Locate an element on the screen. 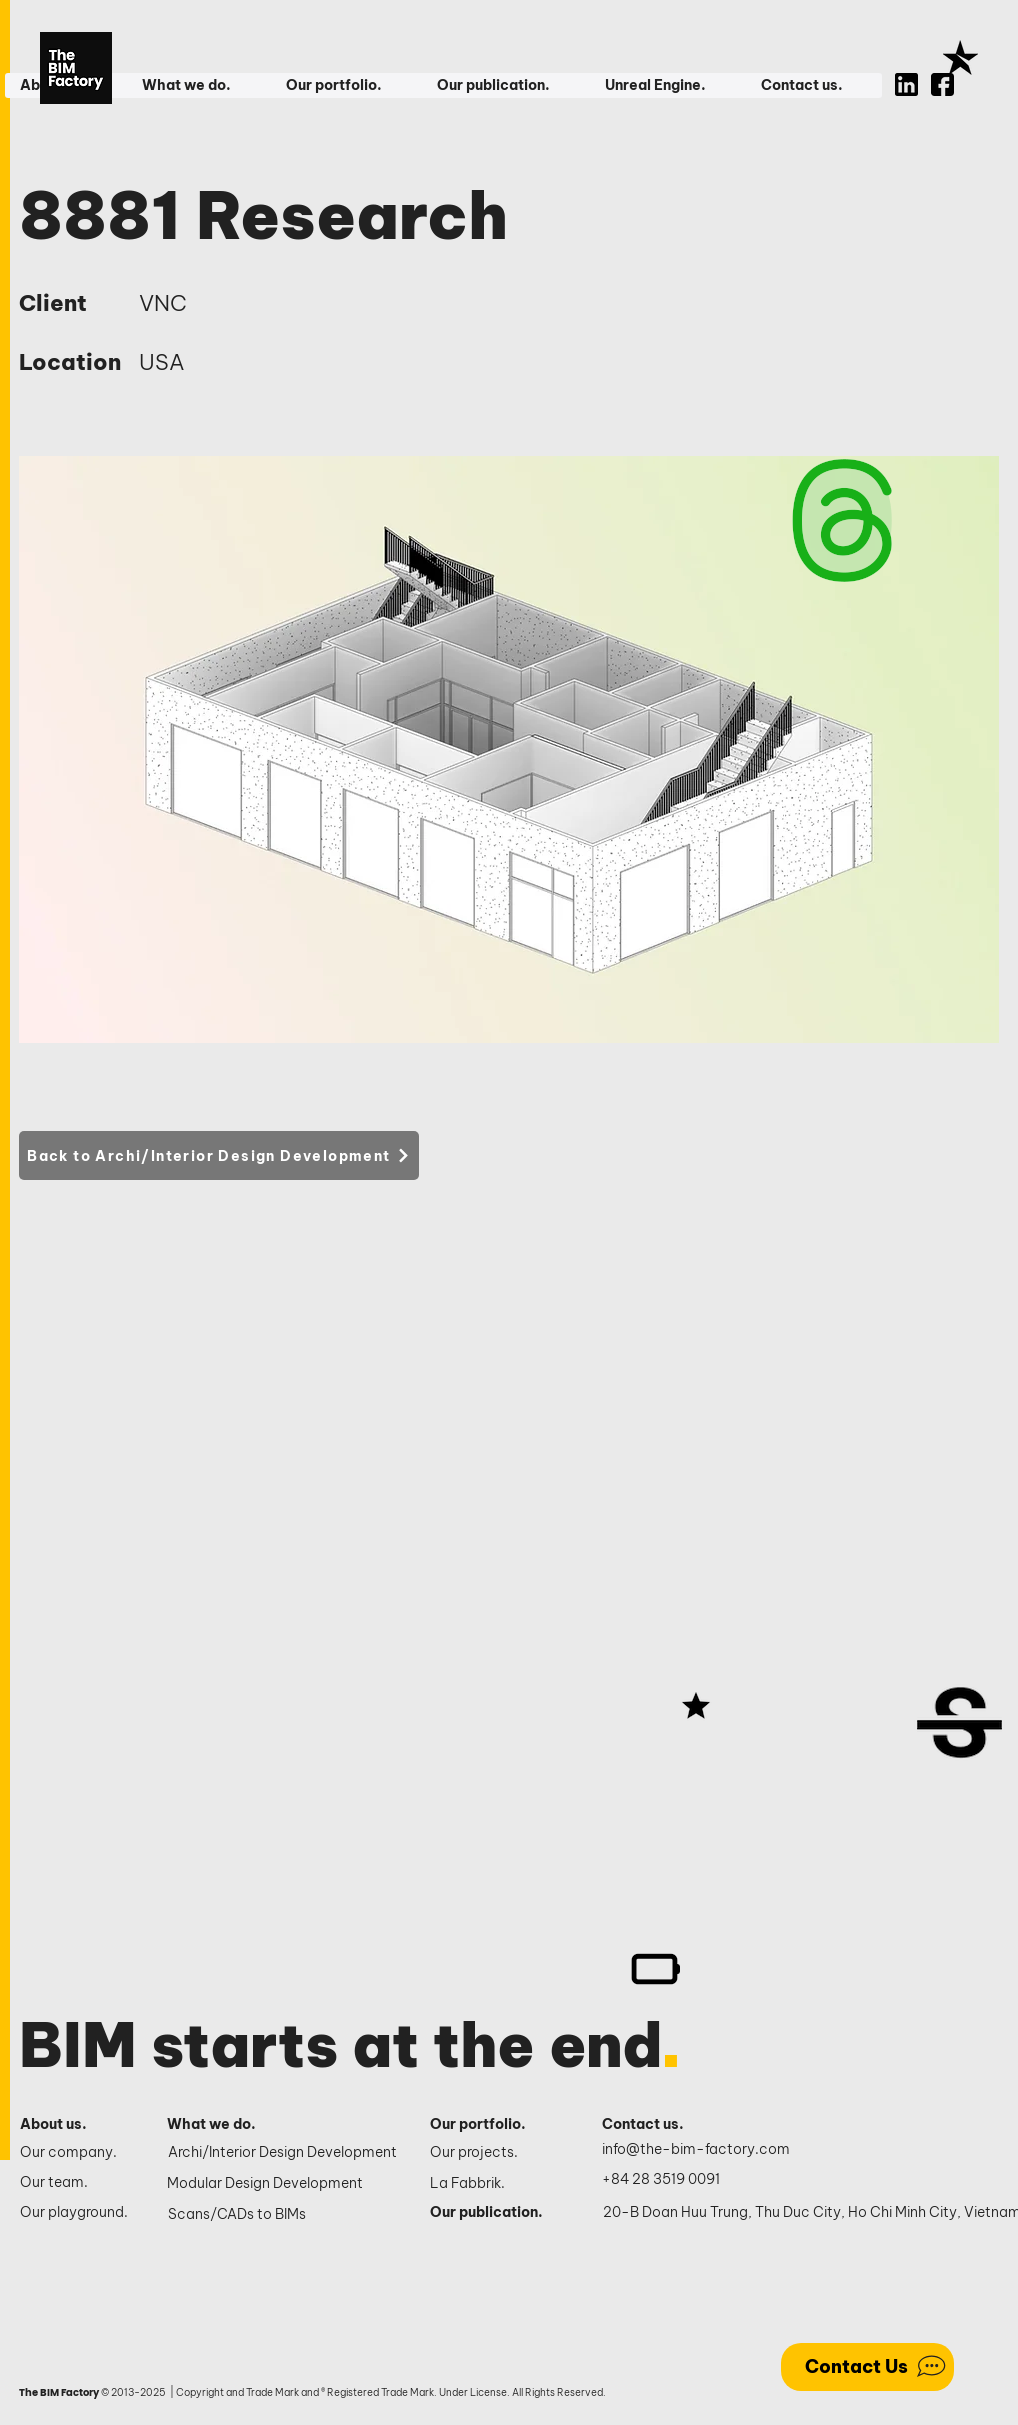 The width and height of the screenshot is (1018, 2425). open the Threads app is located at coordinates (844, 520).